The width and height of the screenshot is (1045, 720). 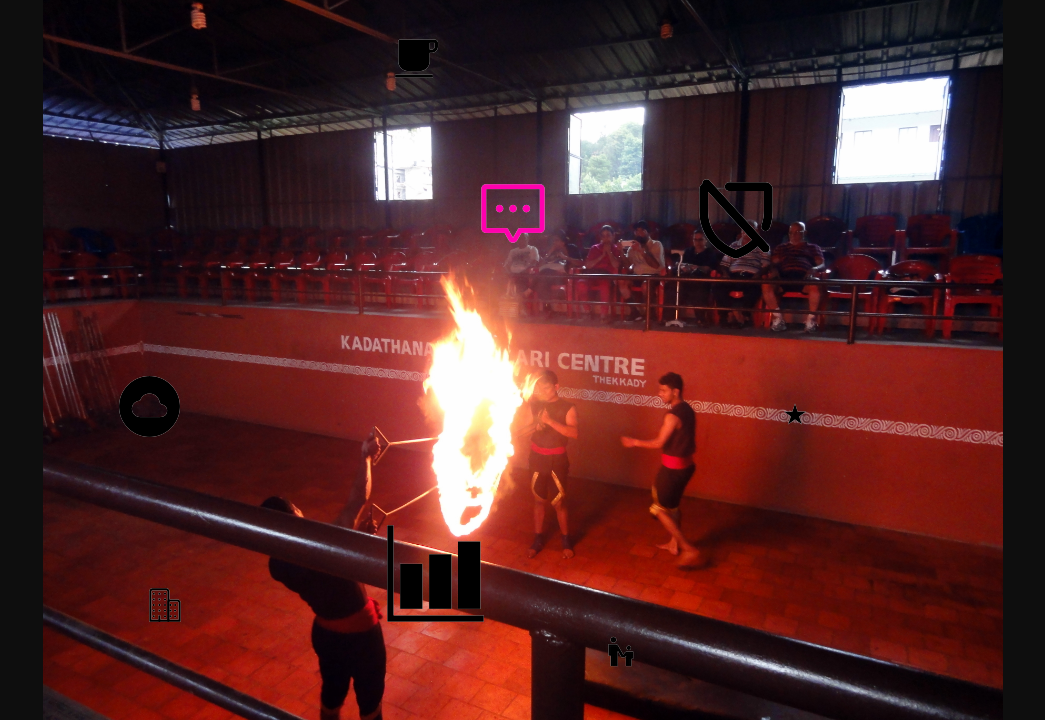 What do you see at coordinates (435, 573) in the screenshot?
I see `view analytics or statistics` at bounding box center [435, 573].